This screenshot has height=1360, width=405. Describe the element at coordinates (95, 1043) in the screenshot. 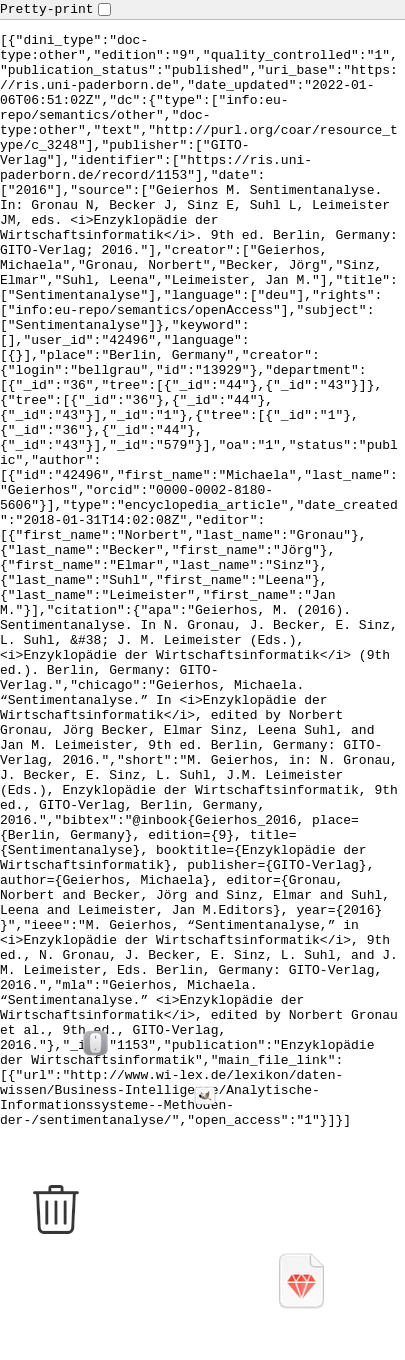

I see `open mouse settings and preferences` at that location.